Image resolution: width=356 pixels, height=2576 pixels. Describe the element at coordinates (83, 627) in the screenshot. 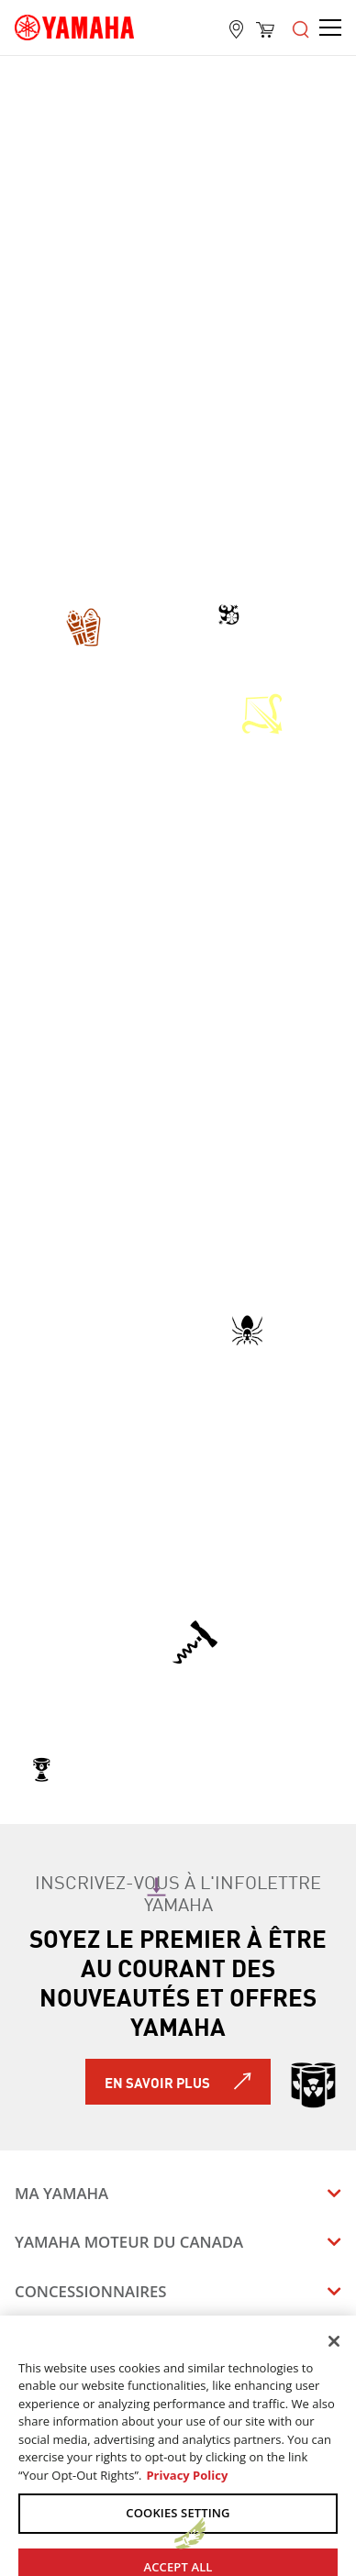

I see `view ancient Egyptian artifacts or exhibits` at that location.